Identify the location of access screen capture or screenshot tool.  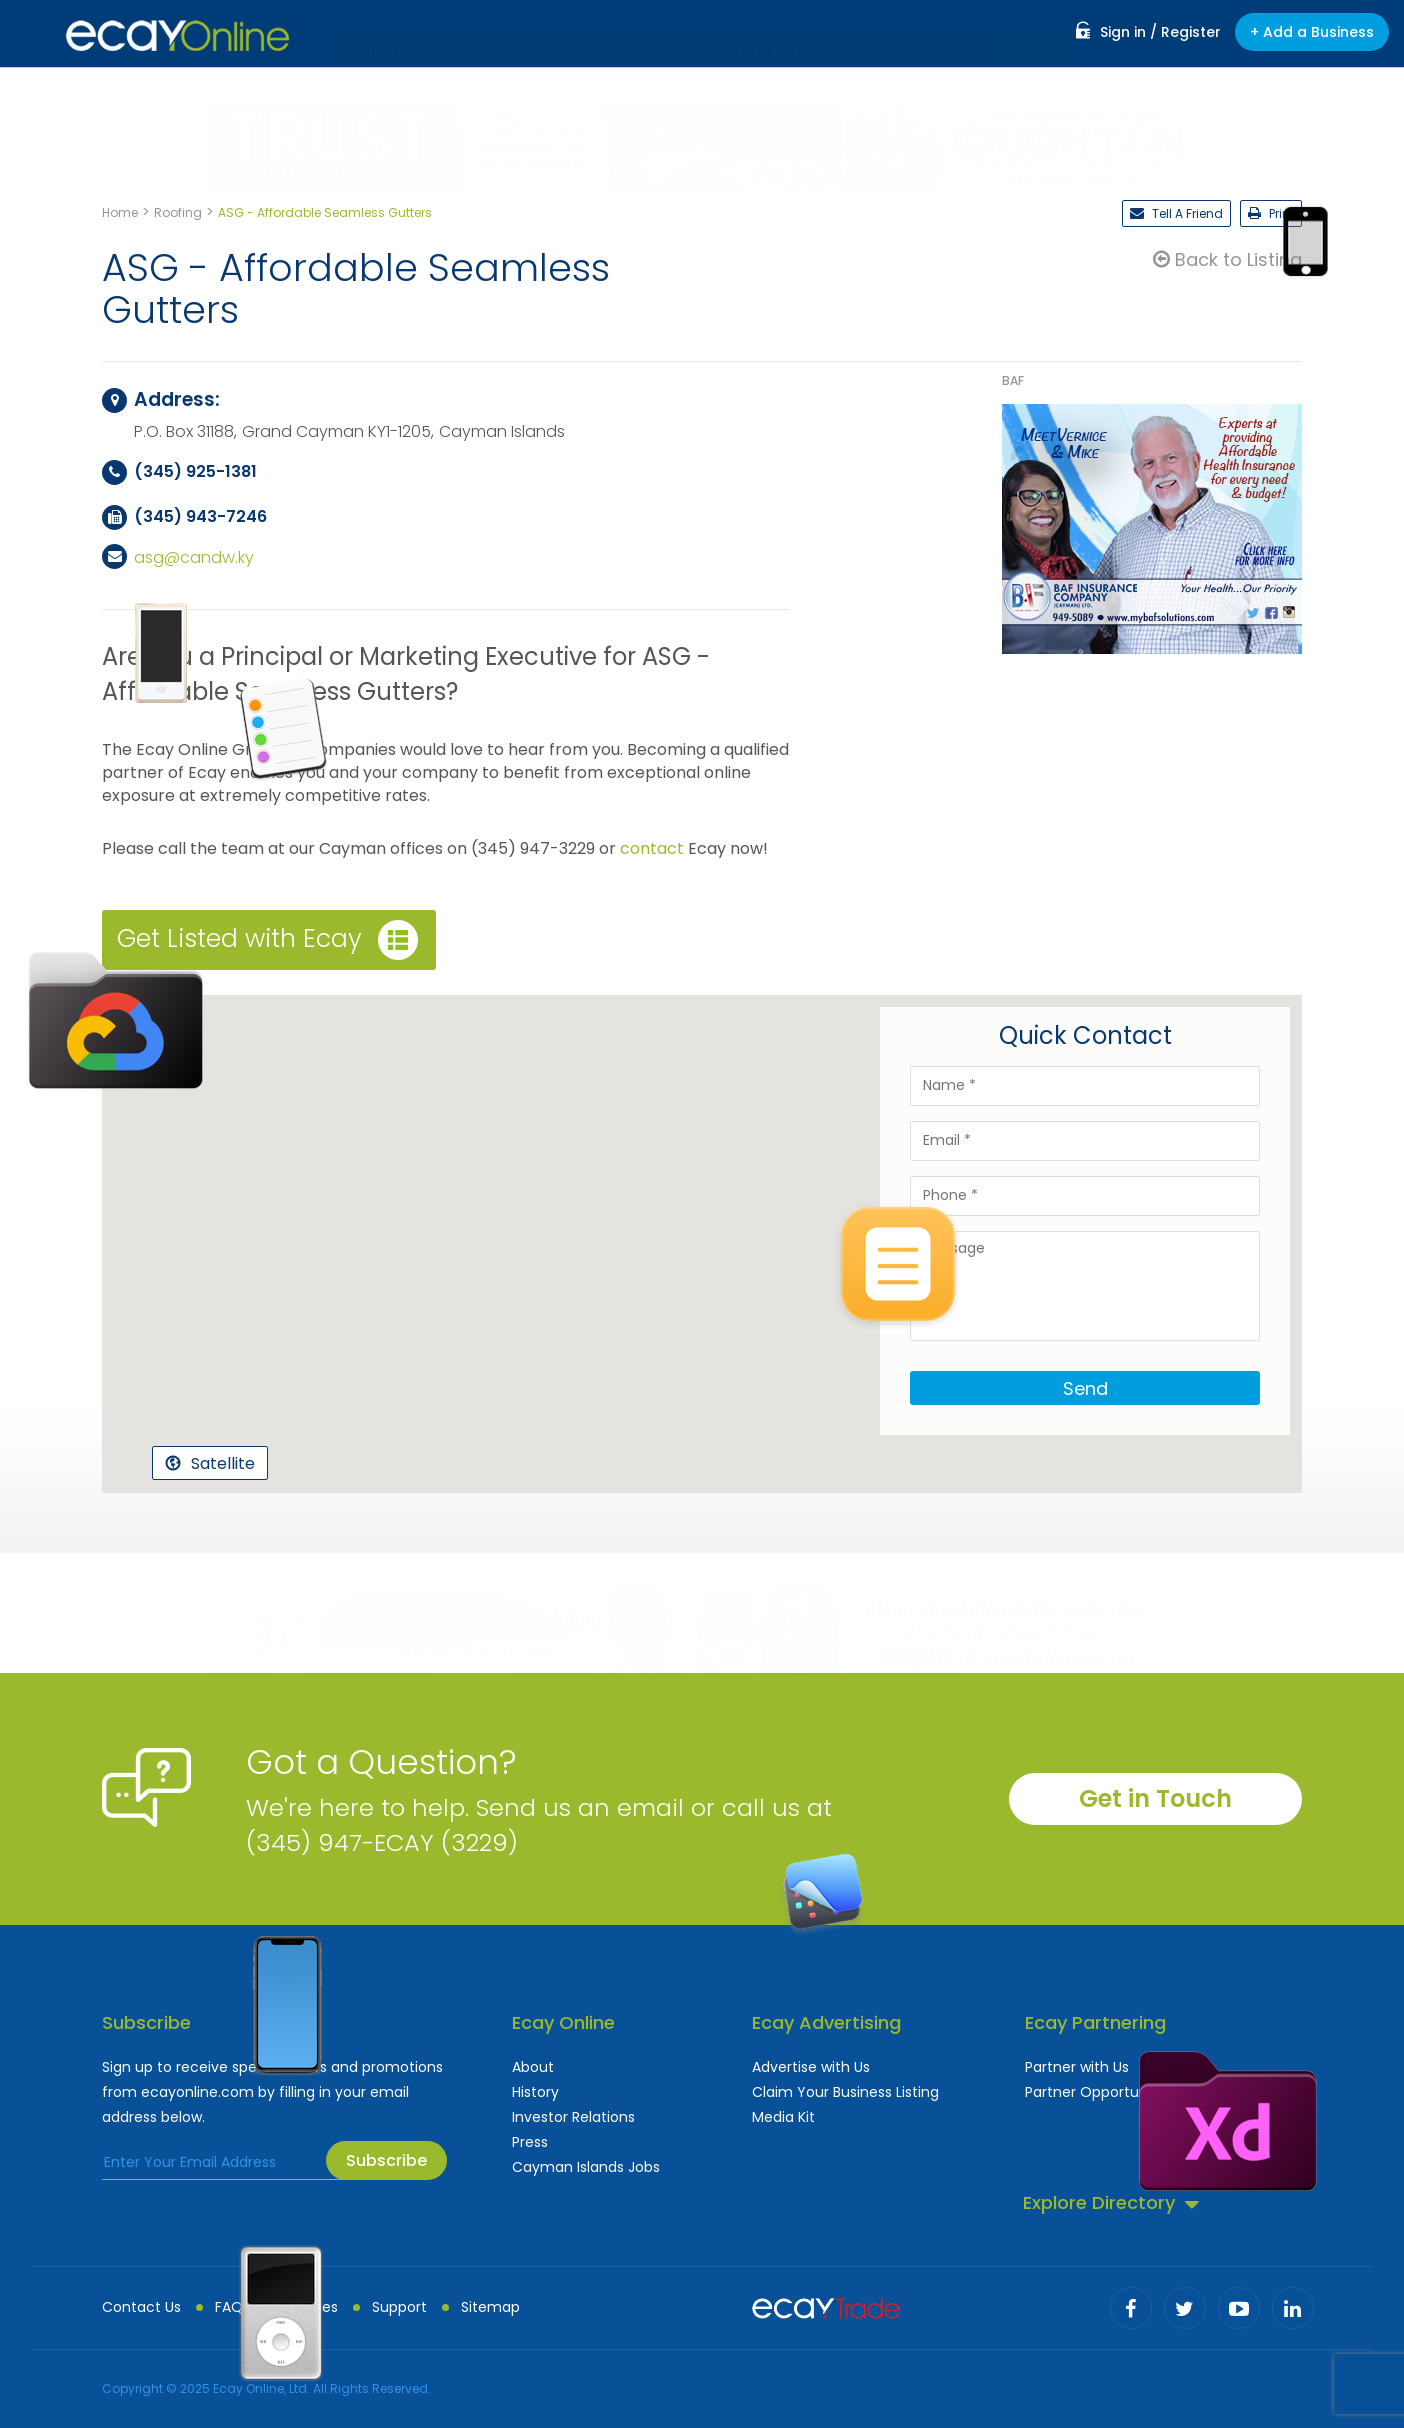
(822, 1893).